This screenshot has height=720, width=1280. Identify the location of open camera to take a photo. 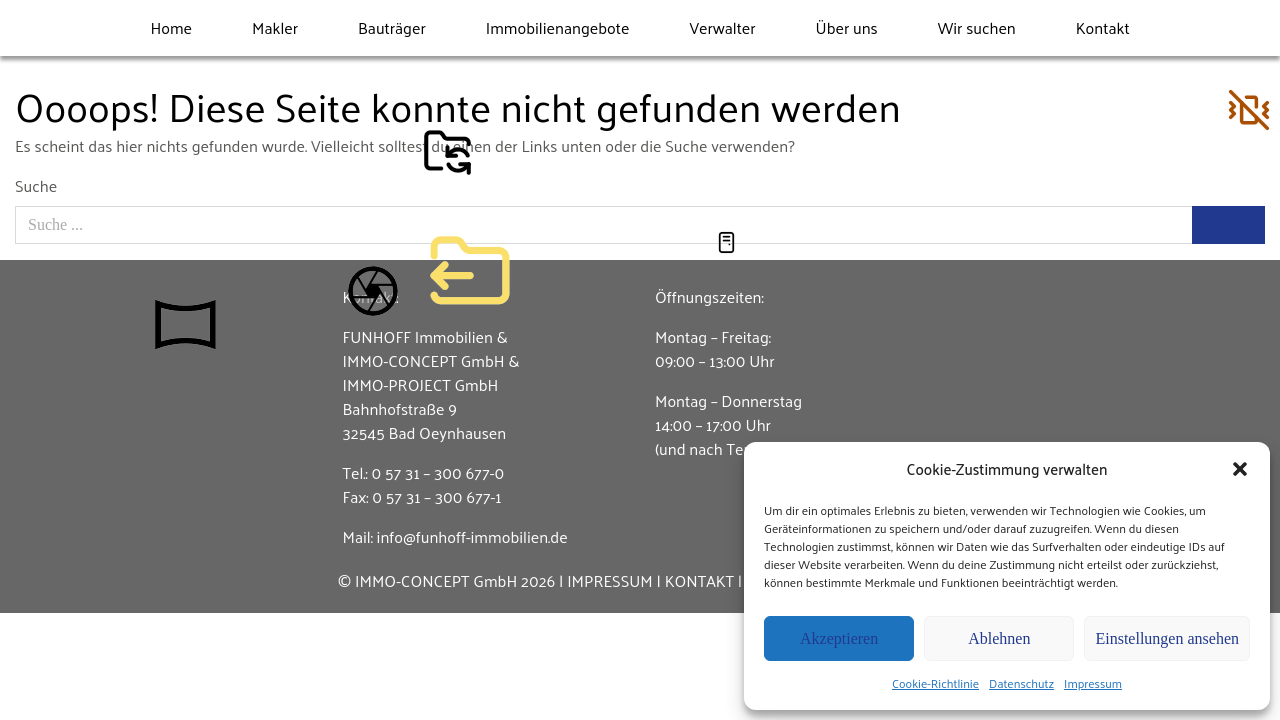
(373, 291).